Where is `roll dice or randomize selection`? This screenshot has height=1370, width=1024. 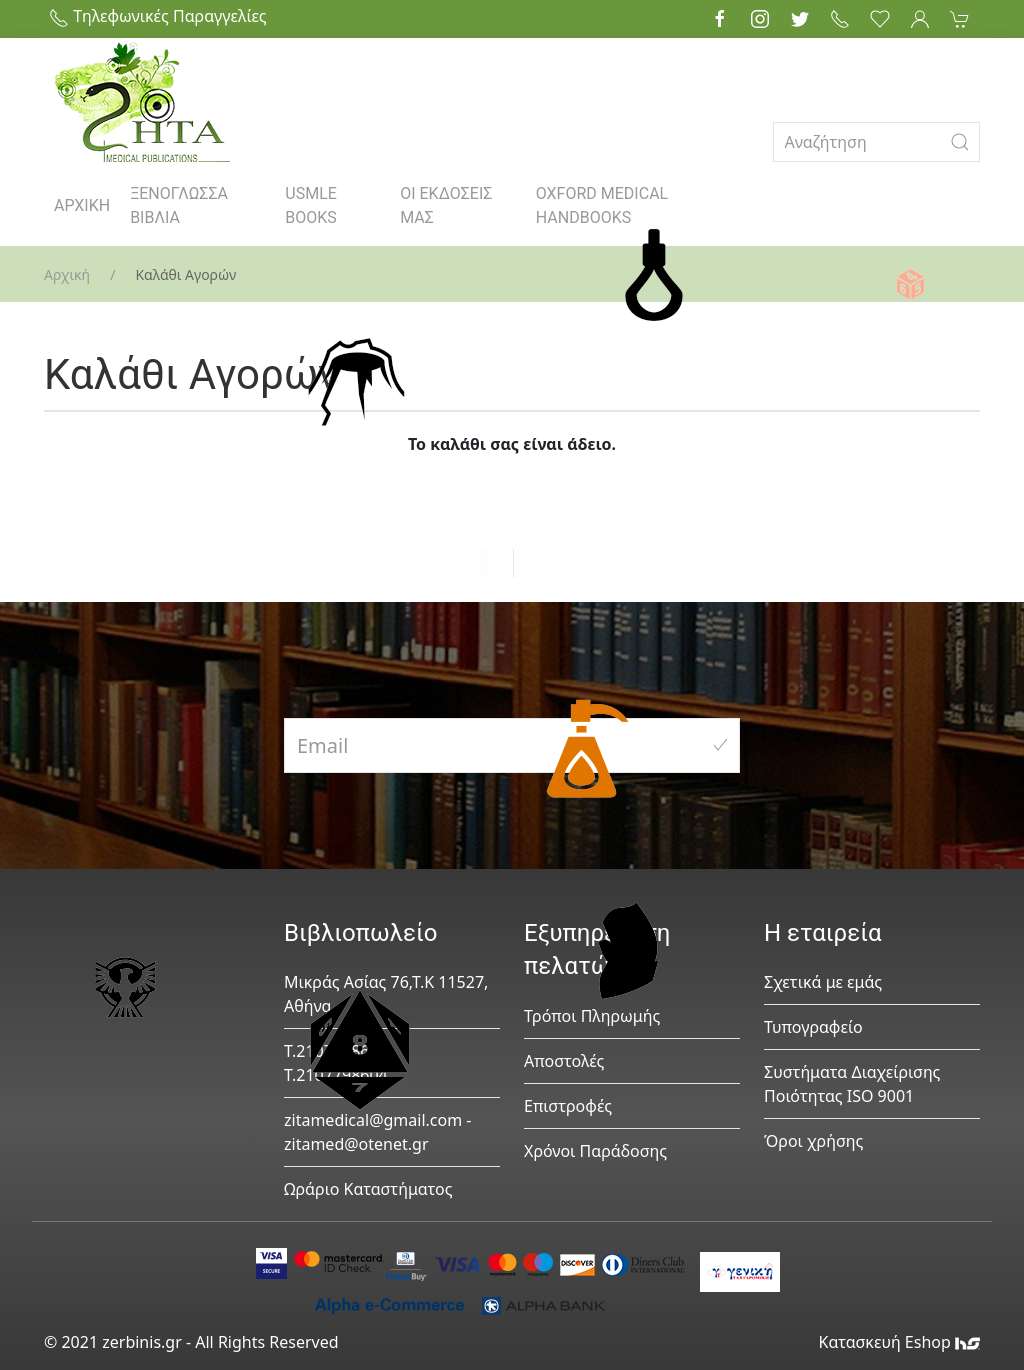 roll dice or randomize selection is located at coordinates (910, 284).